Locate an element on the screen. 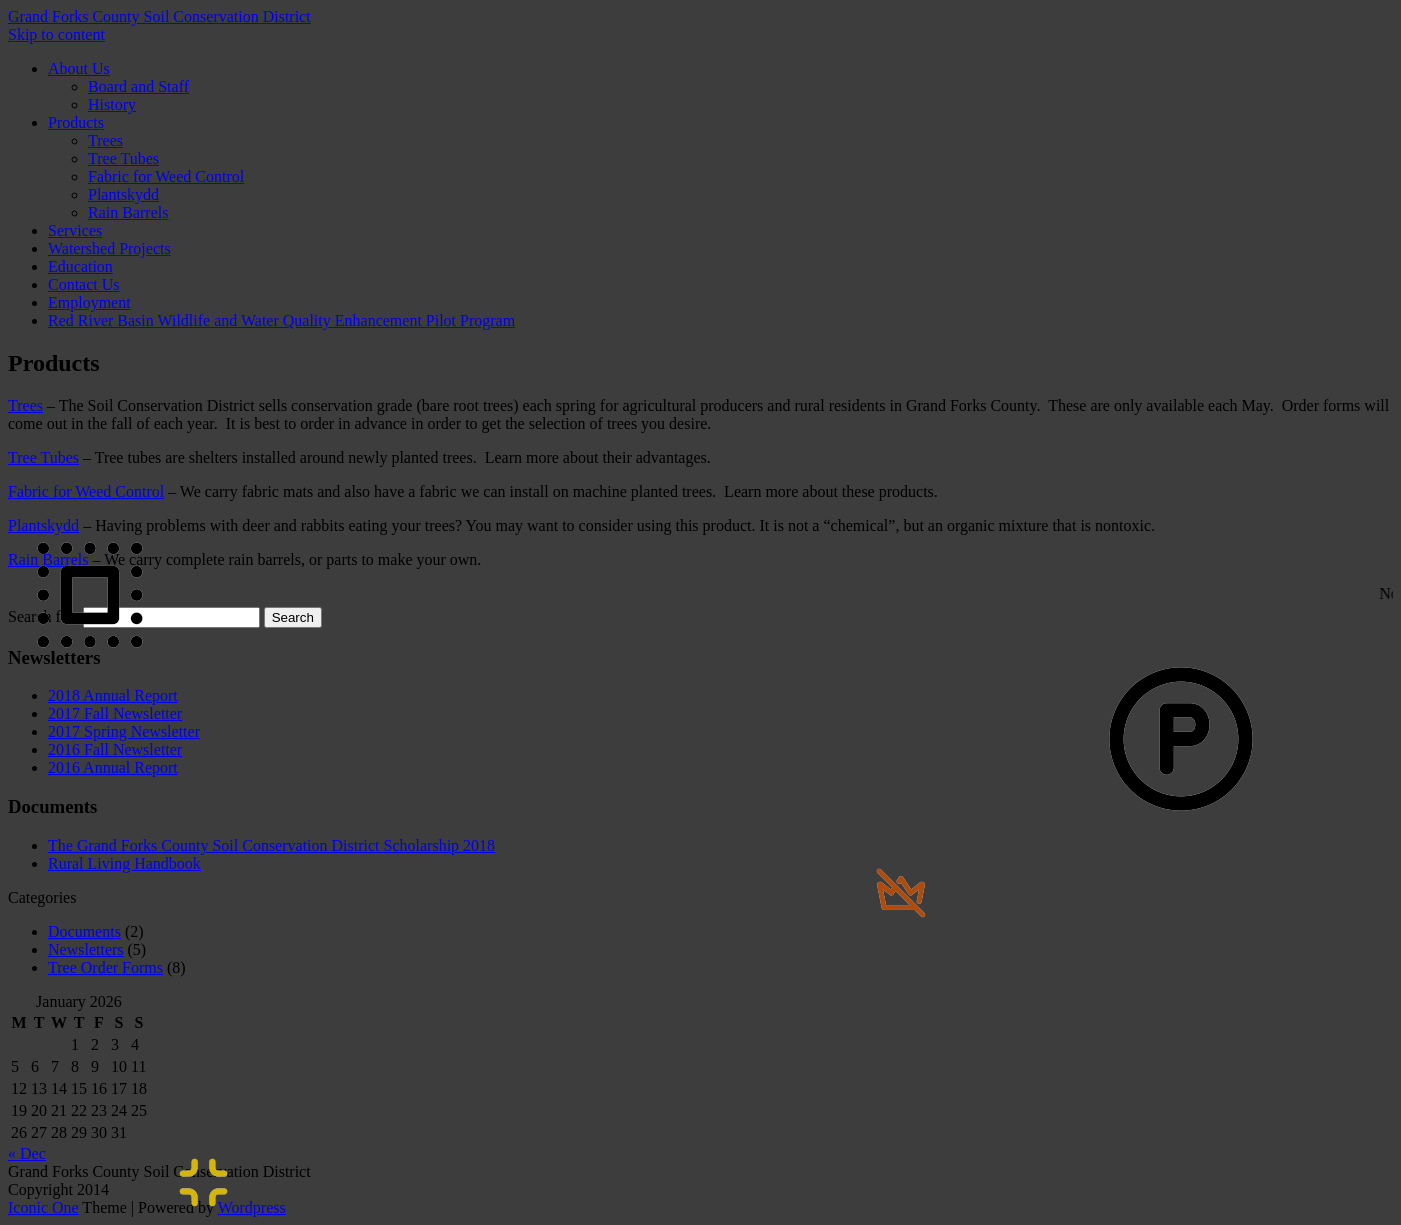  adjust margin spacing around an element is located at coordinates (90, 595).